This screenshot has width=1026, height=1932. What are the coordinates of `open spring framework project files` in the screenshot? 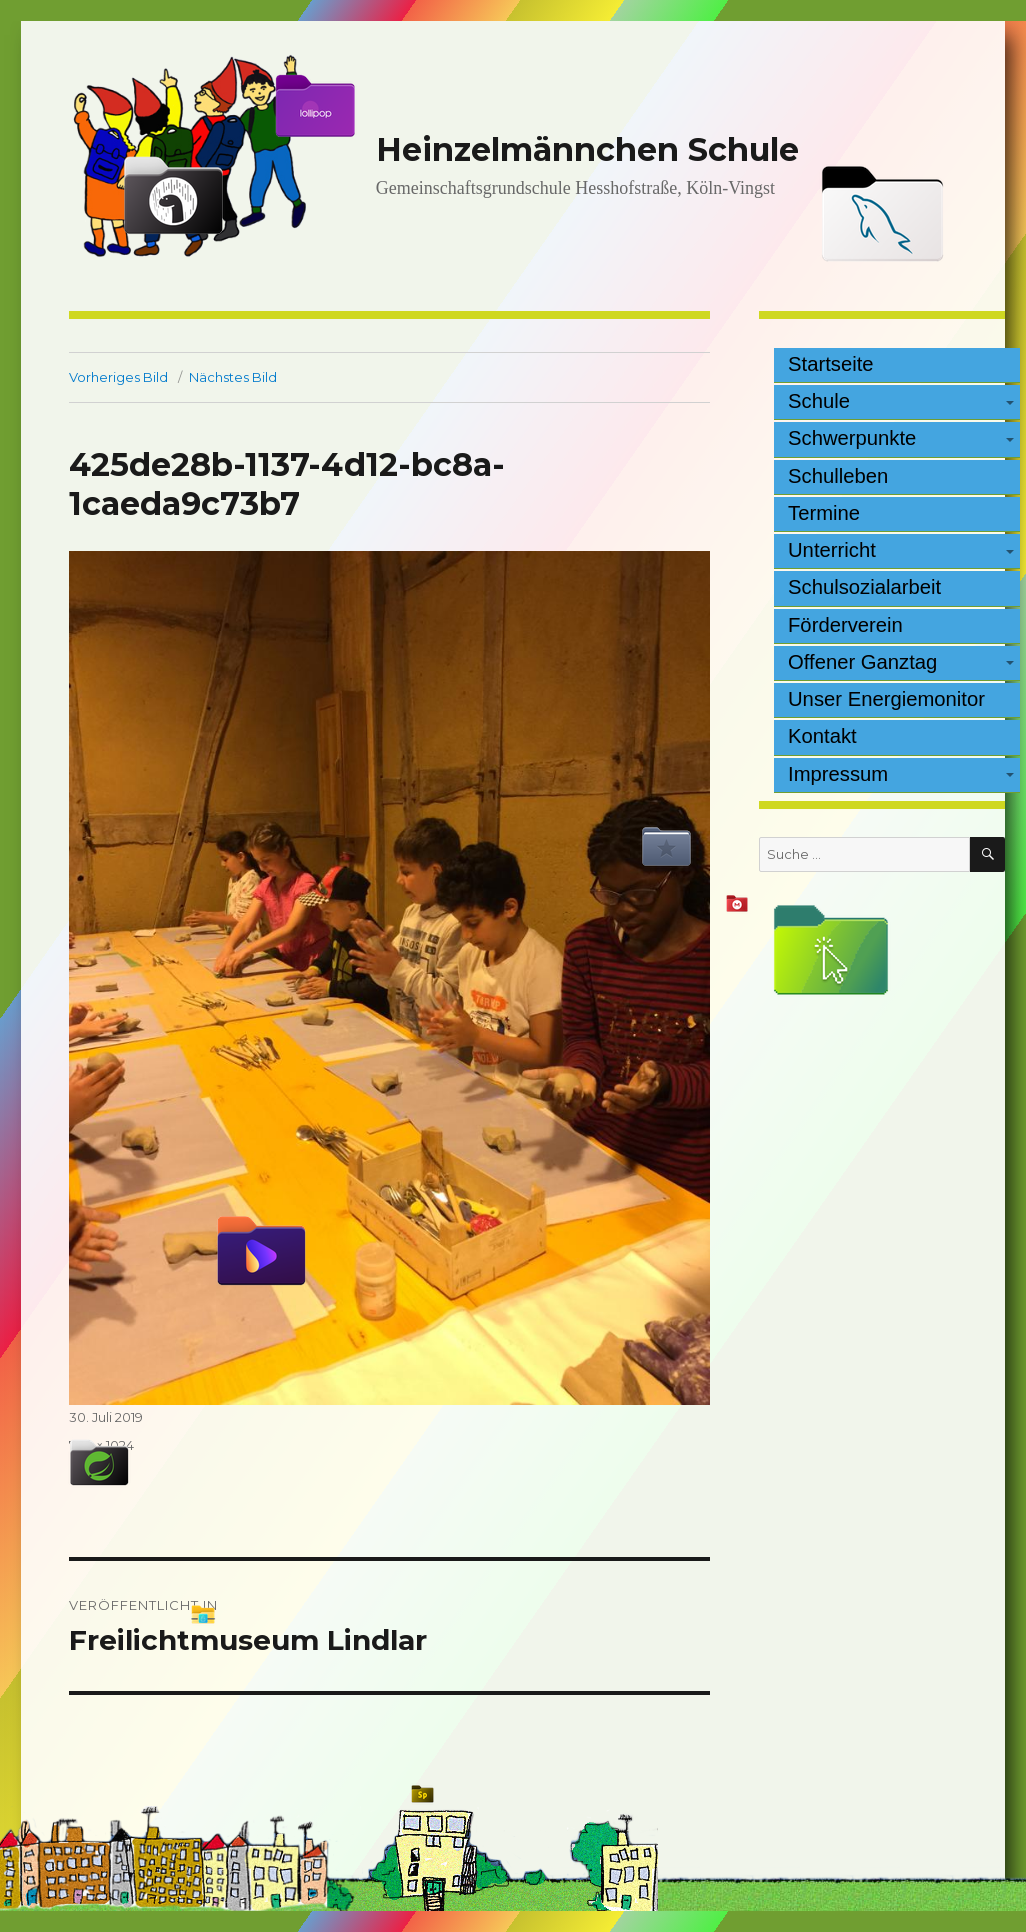 It's located at (99, 1464).